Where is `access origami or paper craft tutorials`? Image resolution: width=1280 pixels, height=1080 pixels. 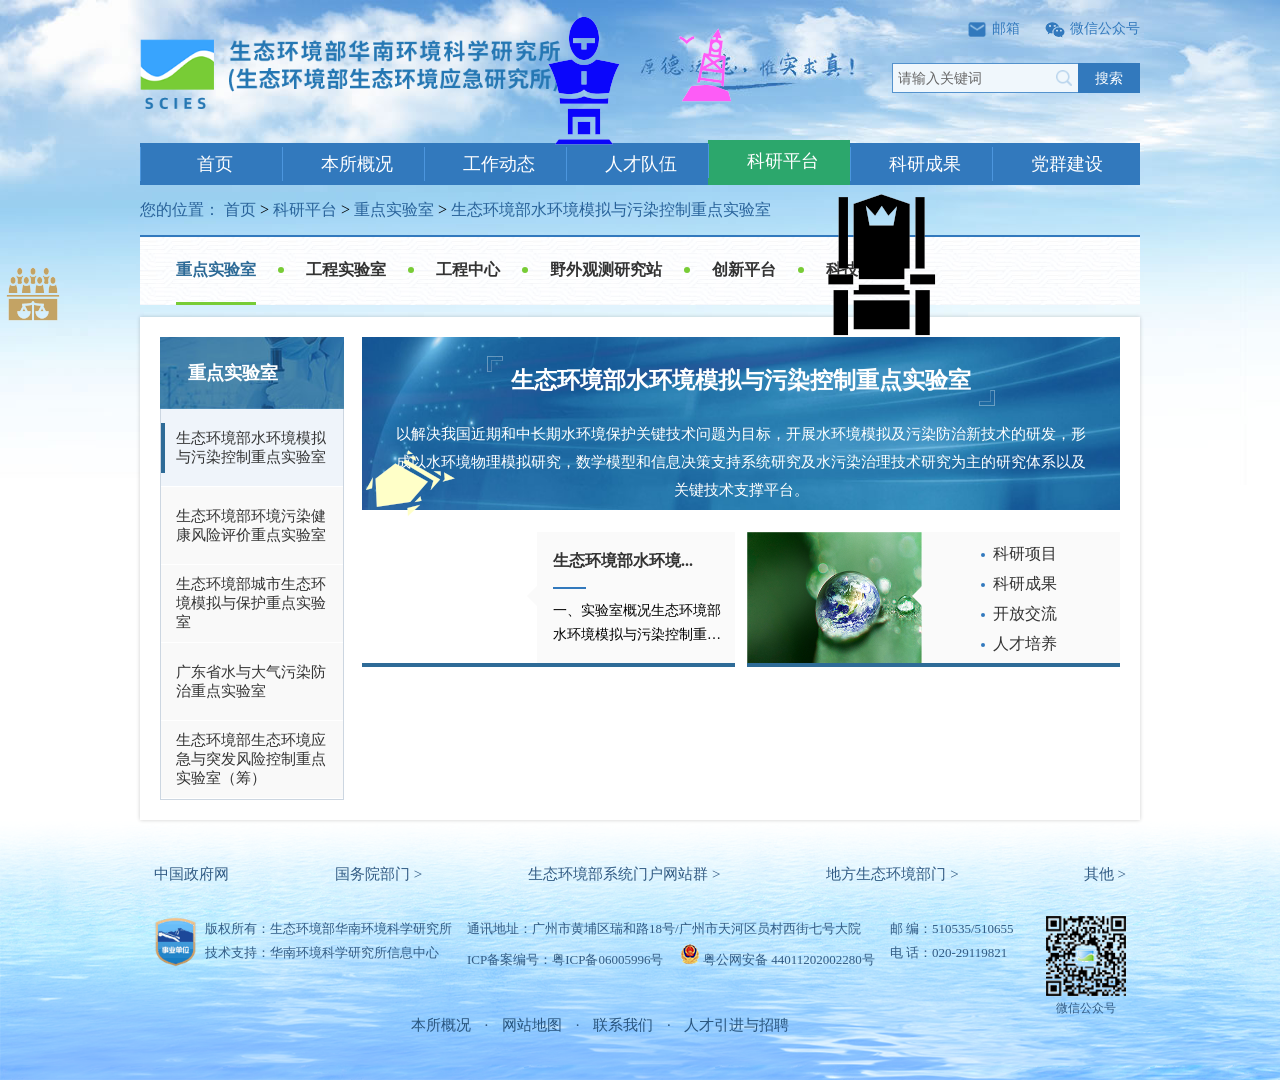 access origami or paper craft tutorials is located at coordinates (409, 483).